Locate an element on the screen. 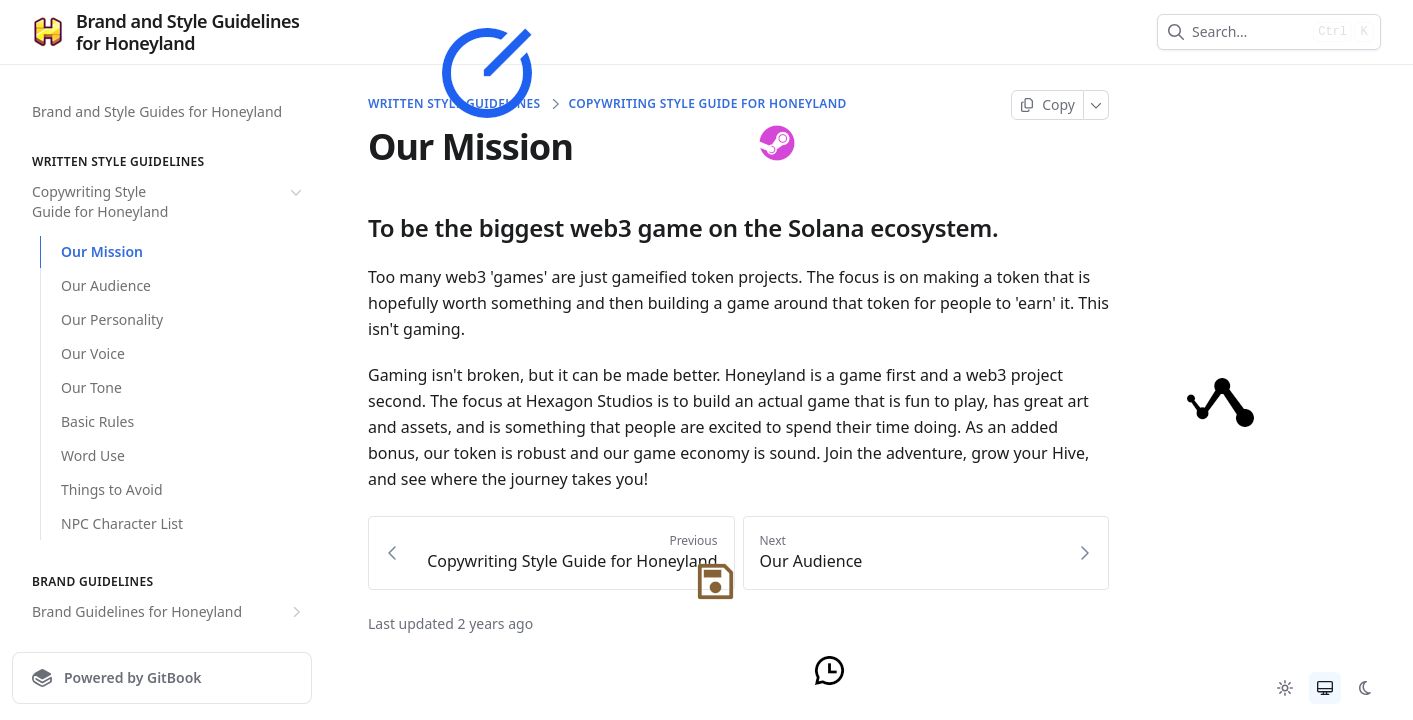 The height and width of the screenshot is (720, 1413). view chat history is located at coordinates (829, 670).